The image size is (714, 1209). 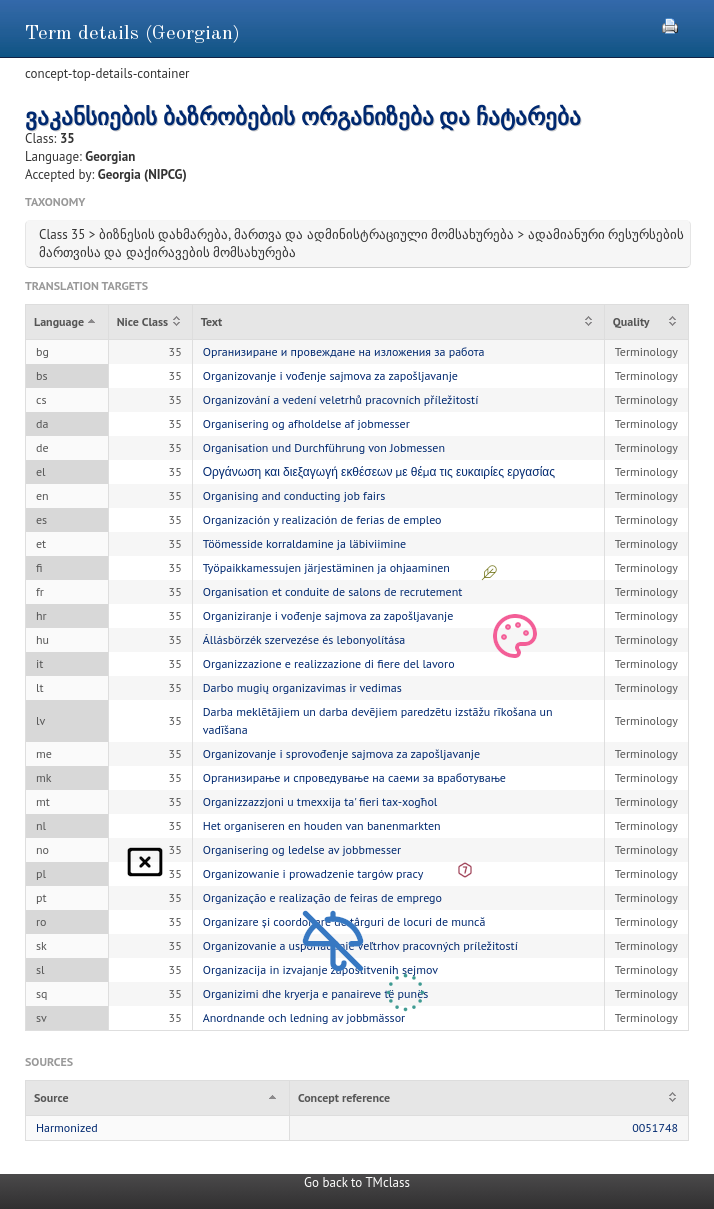 What do you see at coordinates (405, 992) in the screenshot?
I see `loading or processing in progress` at bounding box center [405, 992].